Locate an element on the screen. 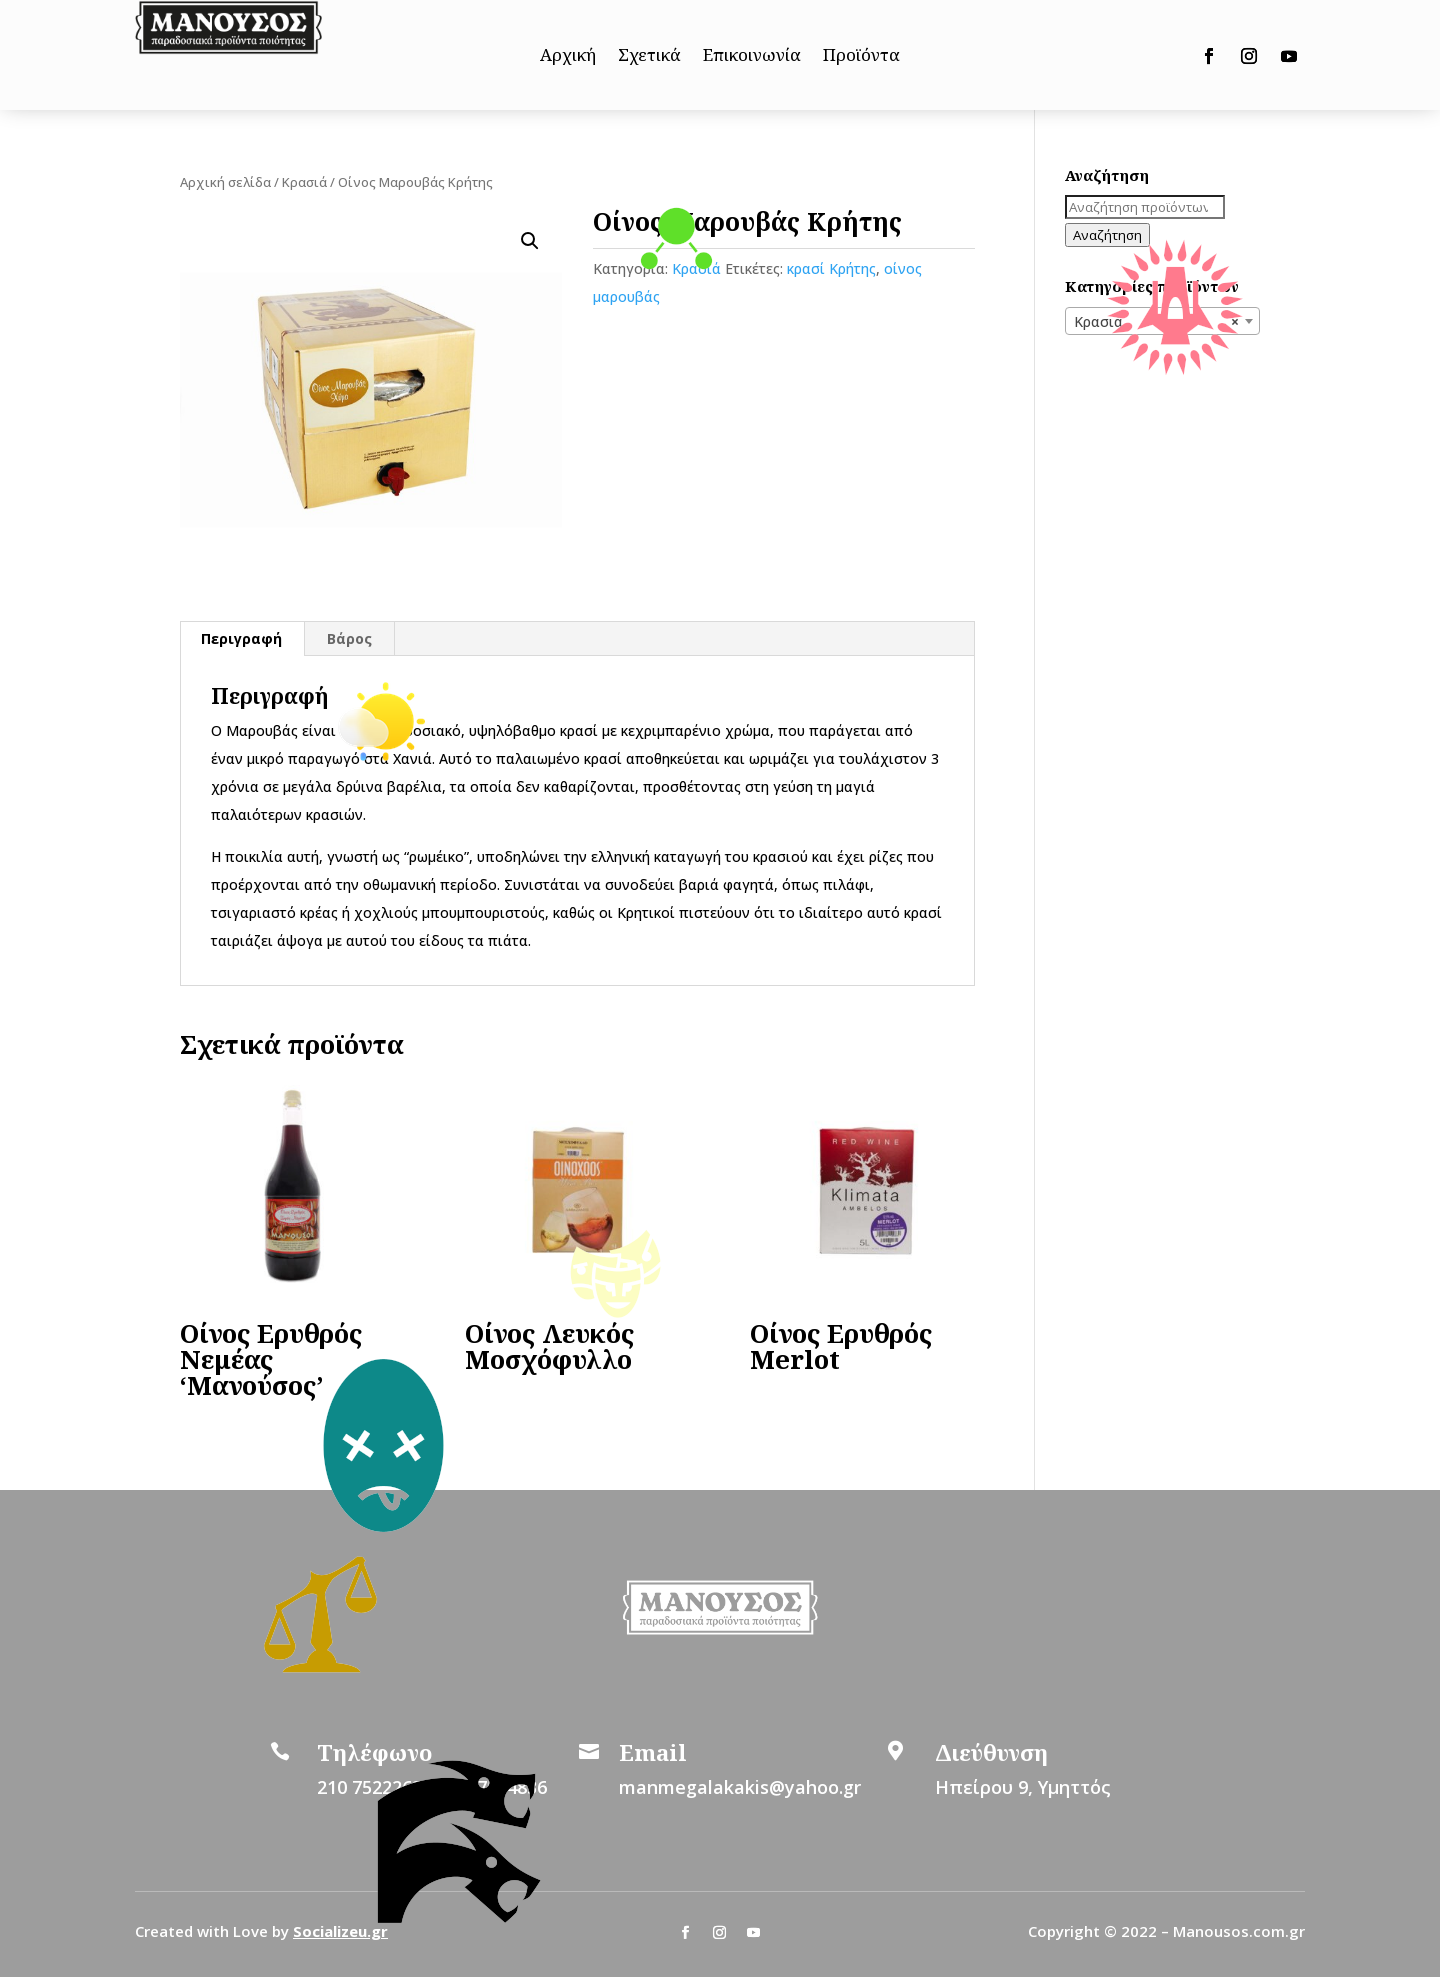 The width and height of the screenshot is (1440, 1977). indicates a hazardous or dangerous terrain area is located at coordinates (1174, 307).